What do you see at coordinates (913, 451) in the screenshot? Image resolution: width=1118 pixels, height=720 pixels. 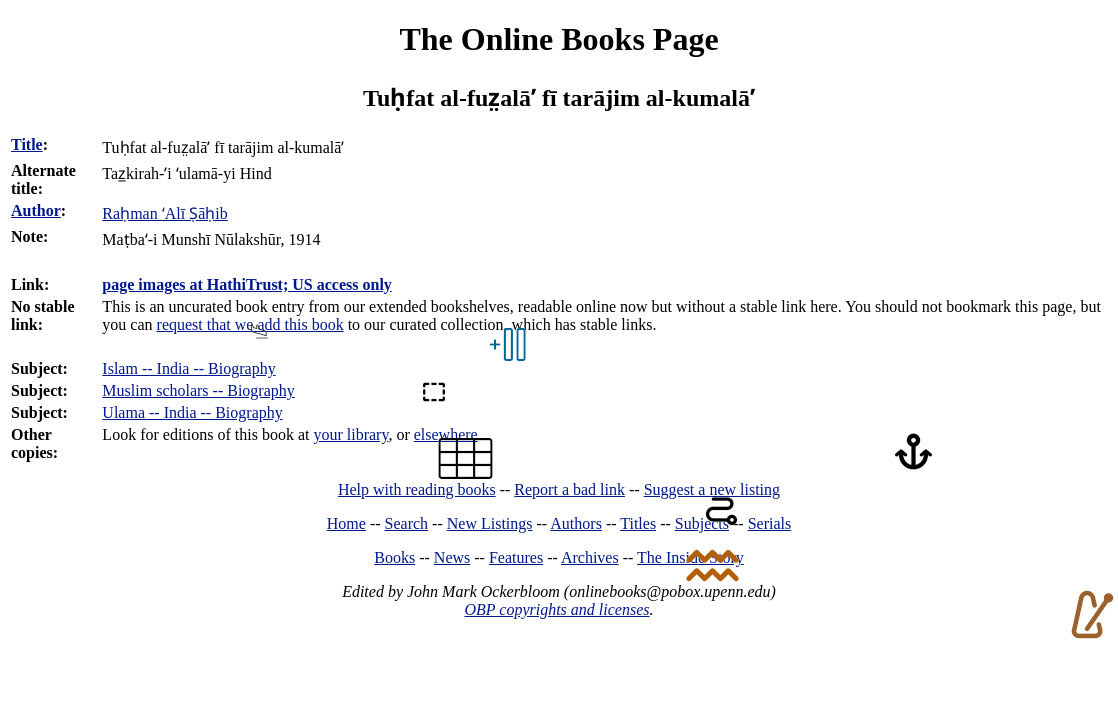 I see `create an anchor link or bookmark point` at bounding box center [913, 451].